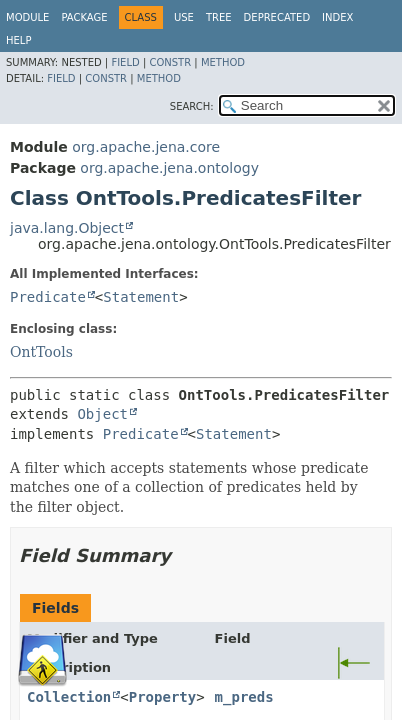 The height and width of the screenshot is (720, 402). What do you see at coordinates (42, 660) in the screenshot?
I see `access iDisk cloud storage for user files` at bounding box center [42, 660].